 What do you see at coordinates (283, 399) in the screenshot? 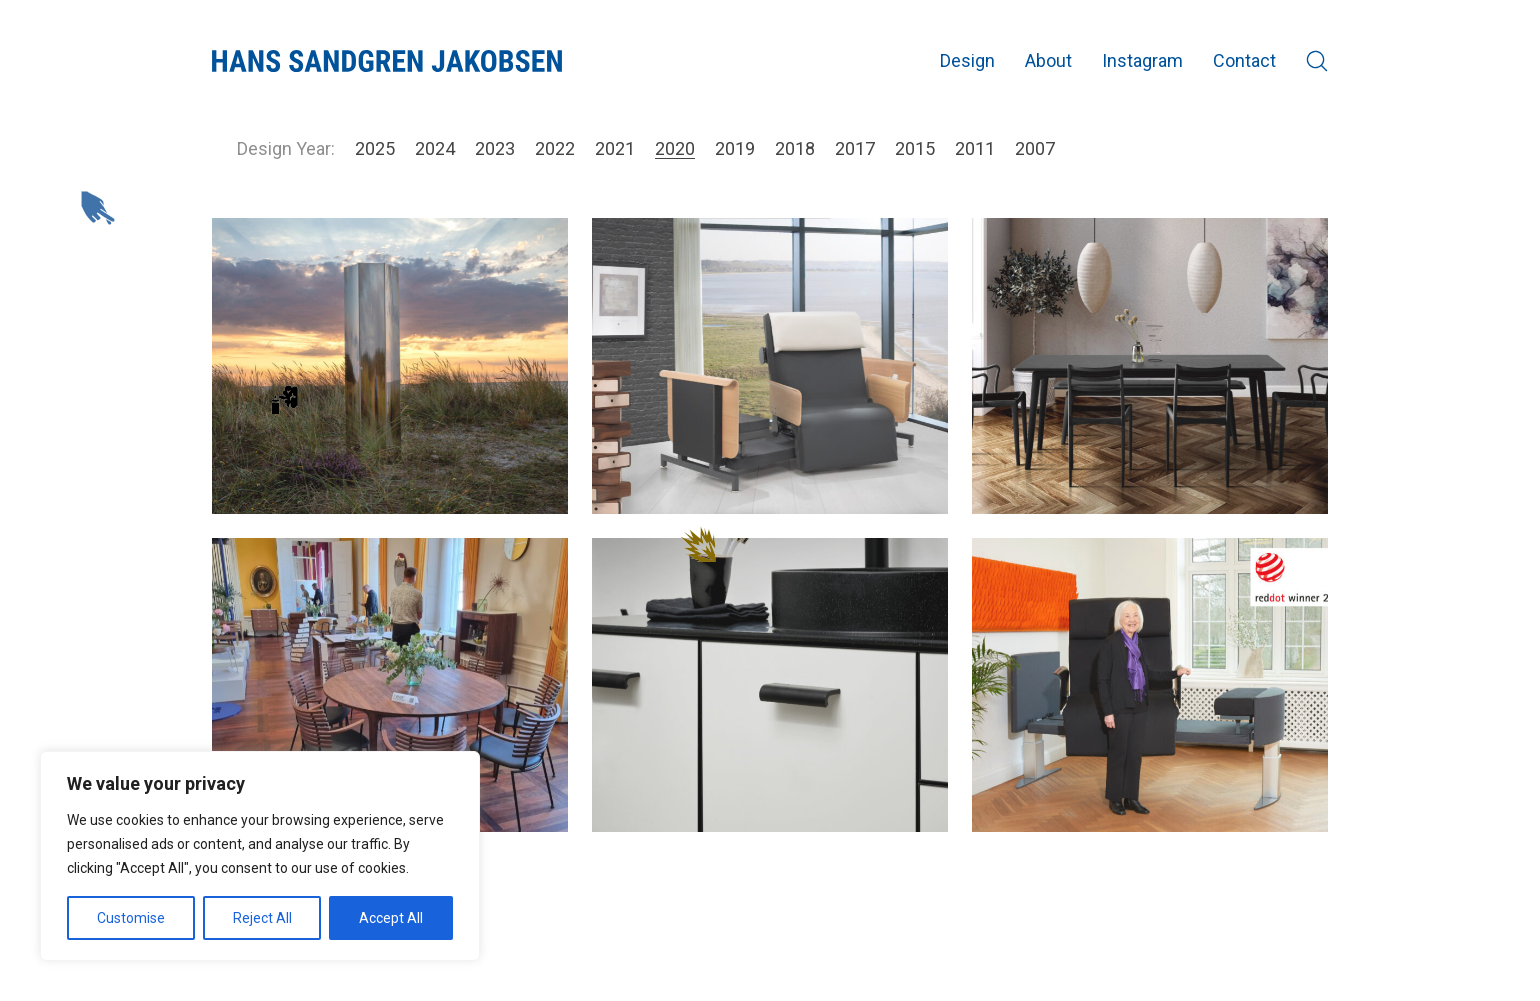
I see `spray paint tool or graffiti feature` at bounding box center [283, 399].